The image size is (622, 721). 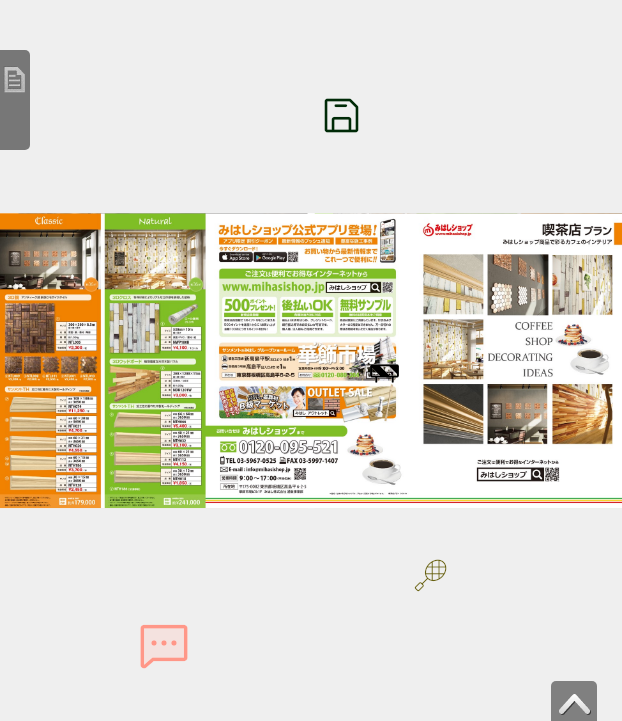 What do you see at coordinates (164, 643) in the screenshot?
I see `open chat or messaging` at bounding box center [164, 643].